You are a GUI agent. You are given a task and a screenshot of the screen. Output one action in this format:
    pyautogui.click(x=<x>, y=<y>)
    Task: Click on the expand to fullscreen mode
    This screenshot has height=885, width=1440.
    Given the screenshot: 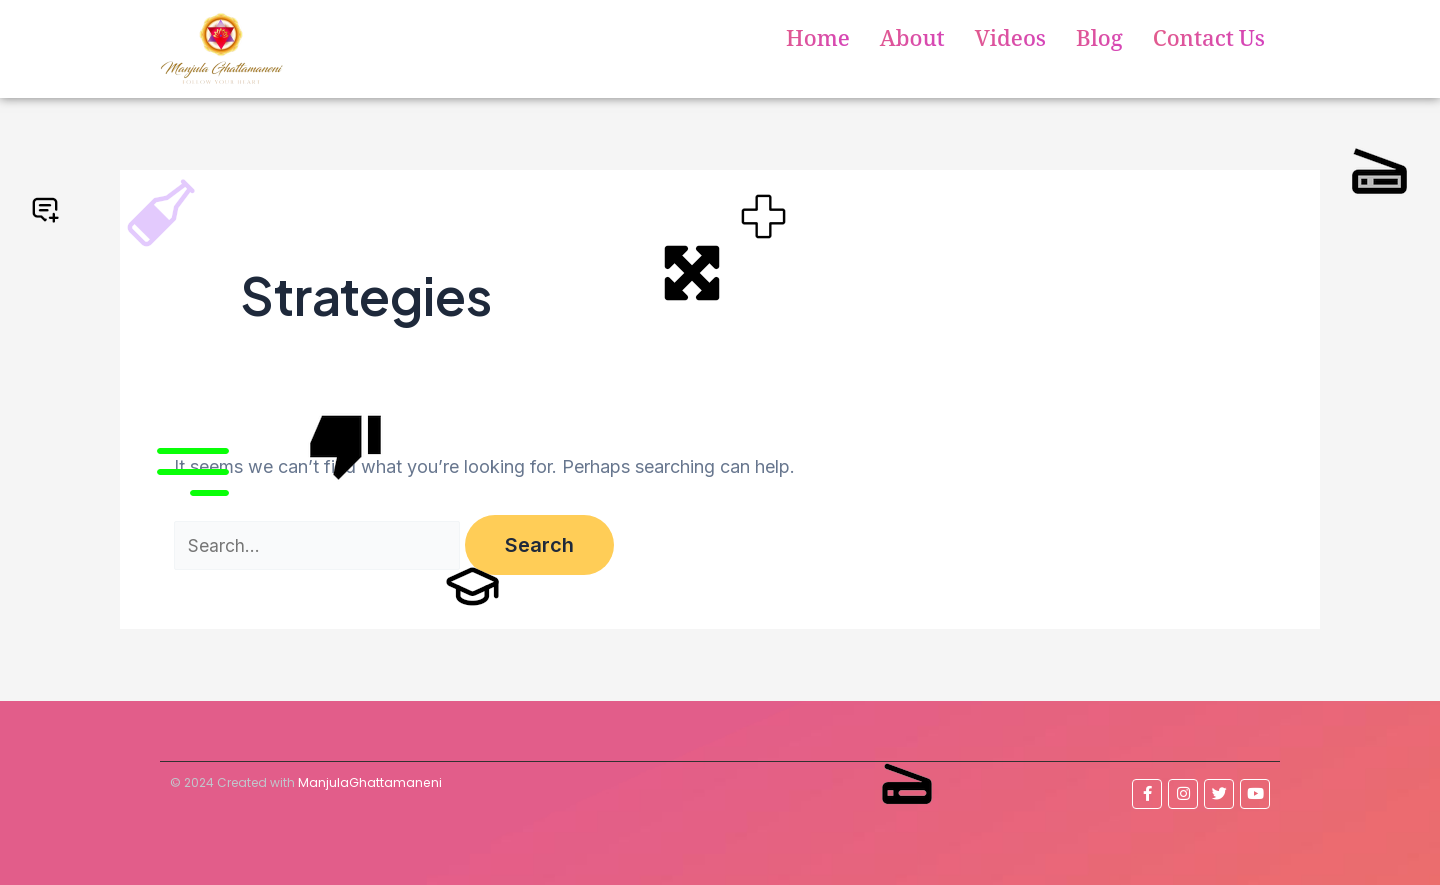 What is the action you would take?
    pyautogui.click(x=692, y=273)
    